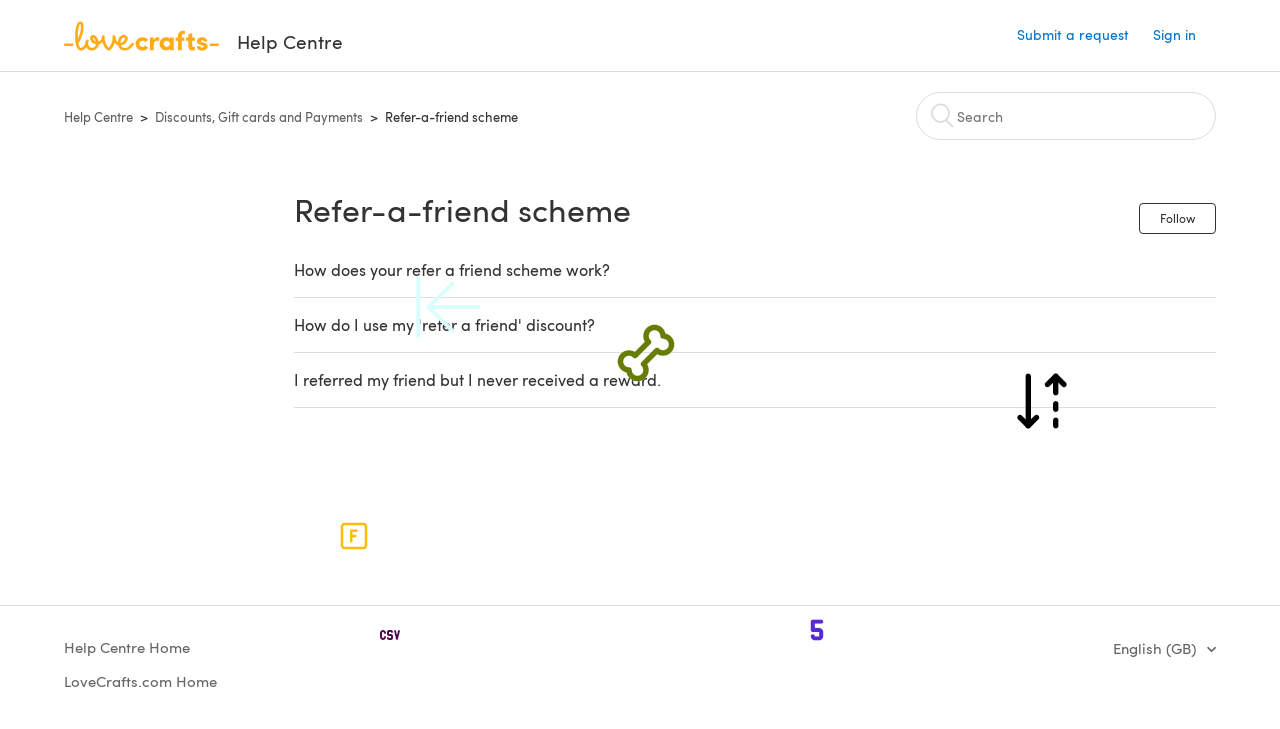 The height and width of the screenshot is (729, 1280). I want to click on export data as a CSV file, so click(390, 635).